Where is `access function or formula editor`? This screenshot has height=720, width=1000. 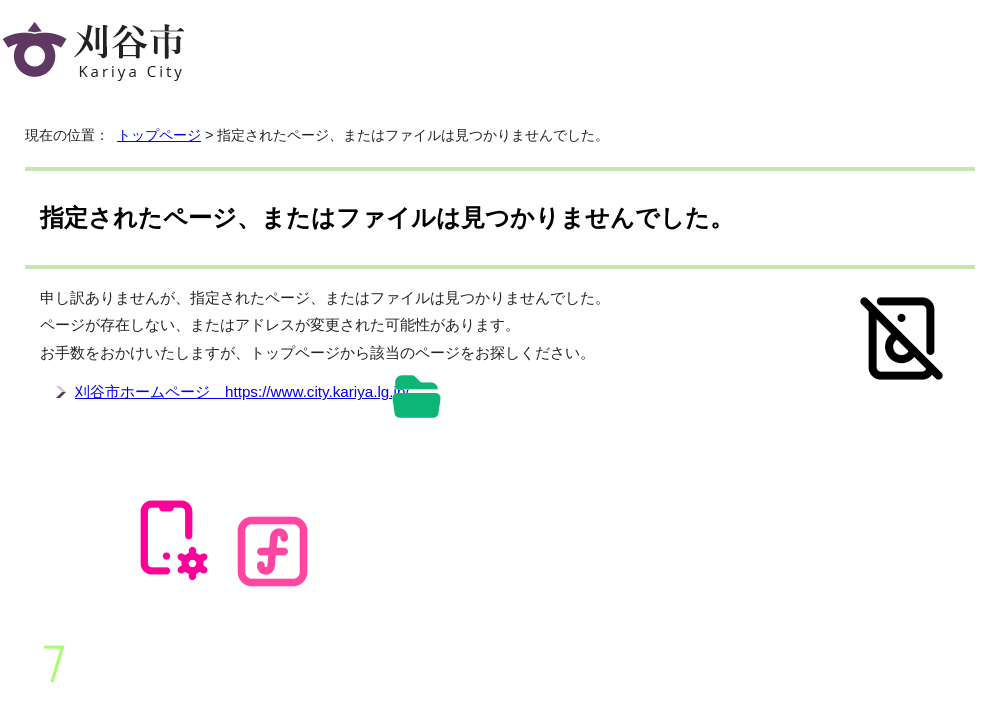 access function or formula editor is located at coordinates (272, 551).